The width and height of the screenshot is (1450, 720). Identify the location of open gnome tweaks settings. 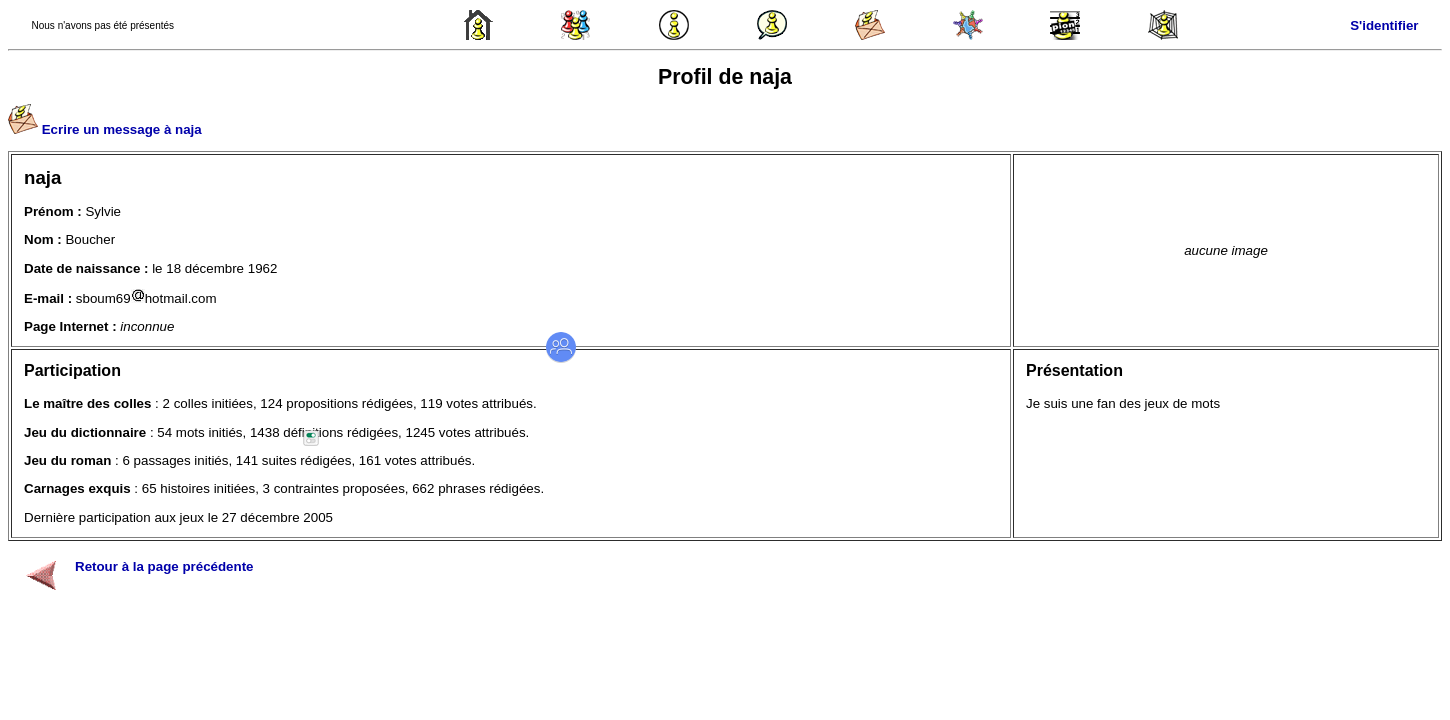
(311, 438).